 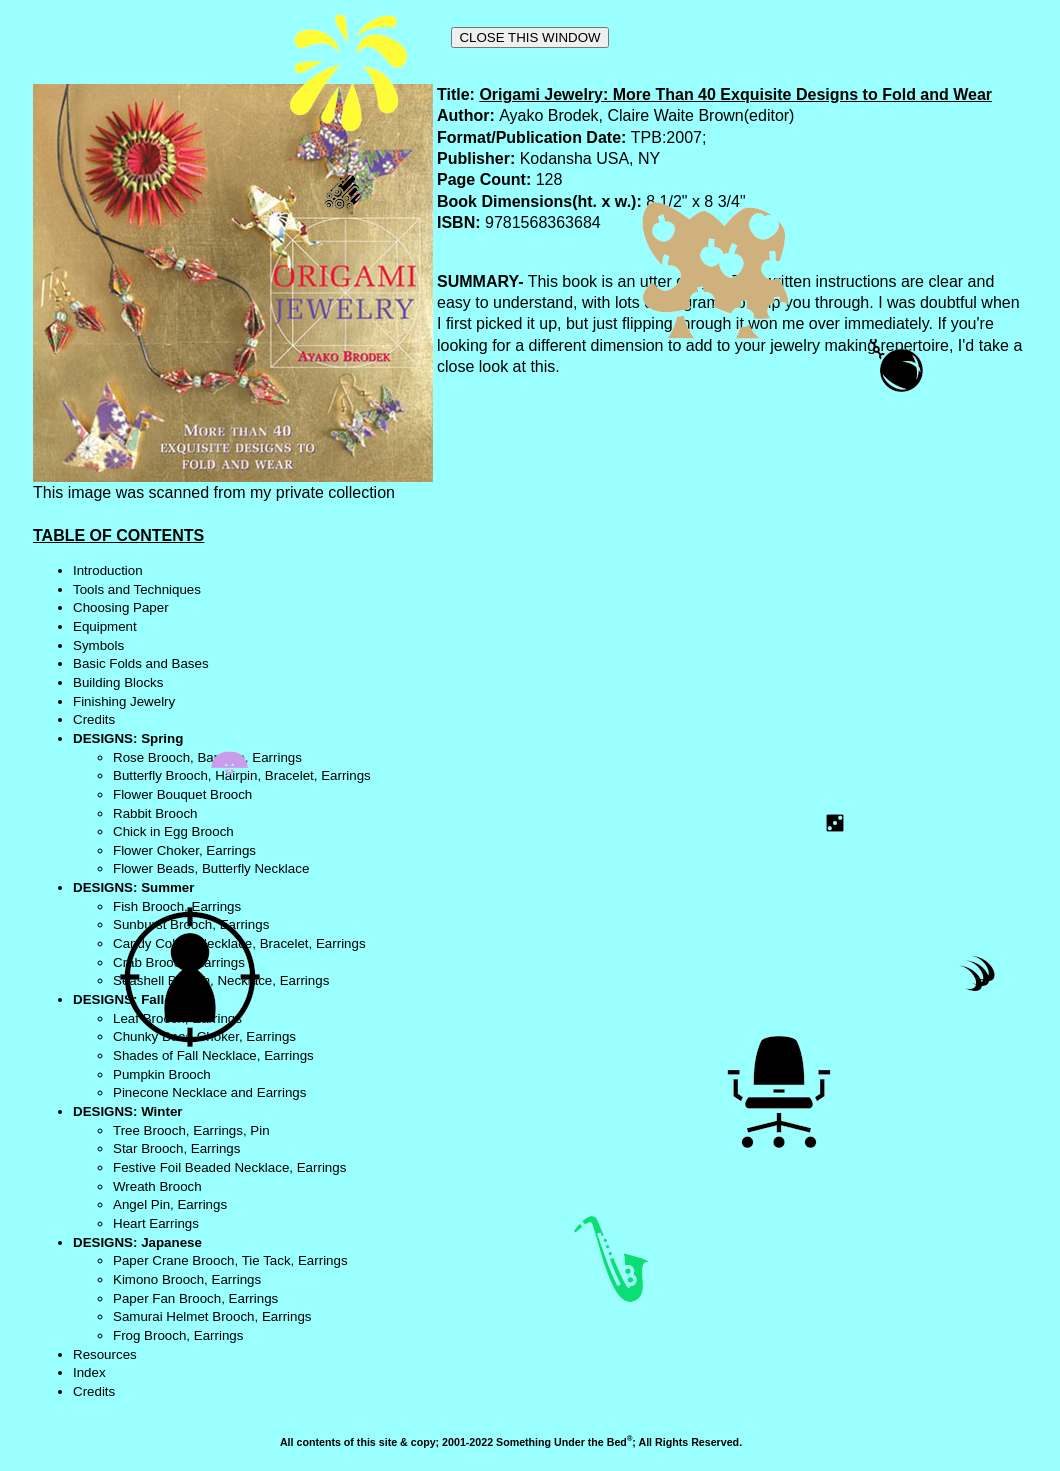 What do you see at coordinates (896, 365) in the screenshot?
I see `demolish or destroy an item` at bounding box center [896, 365].